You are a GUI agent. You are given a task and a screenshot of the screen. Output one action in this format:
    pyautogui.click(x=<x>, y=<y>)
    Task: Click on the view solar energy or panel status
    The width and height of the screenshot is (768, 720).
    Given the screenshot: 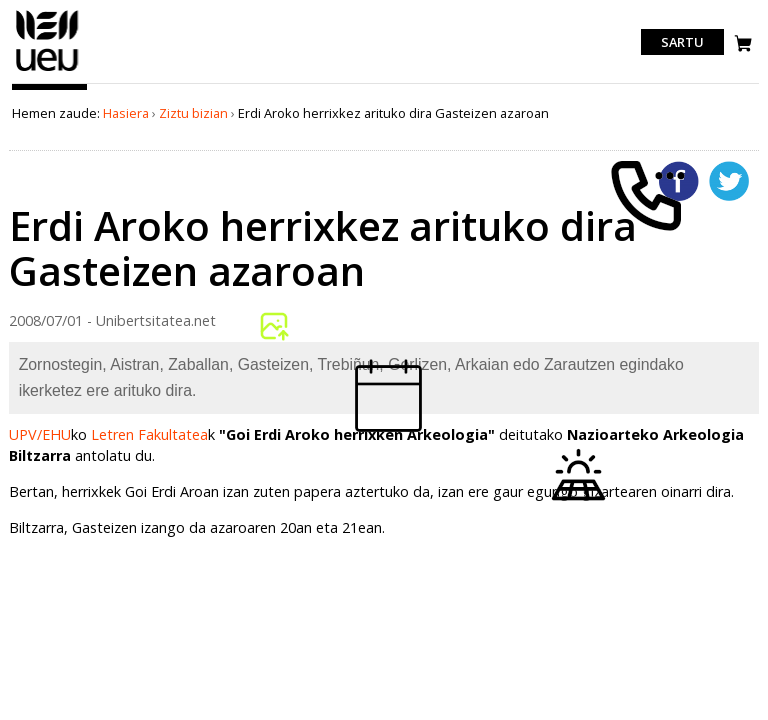 What is the action you would take?
    pyautogui.click(x=578, y=477)
    